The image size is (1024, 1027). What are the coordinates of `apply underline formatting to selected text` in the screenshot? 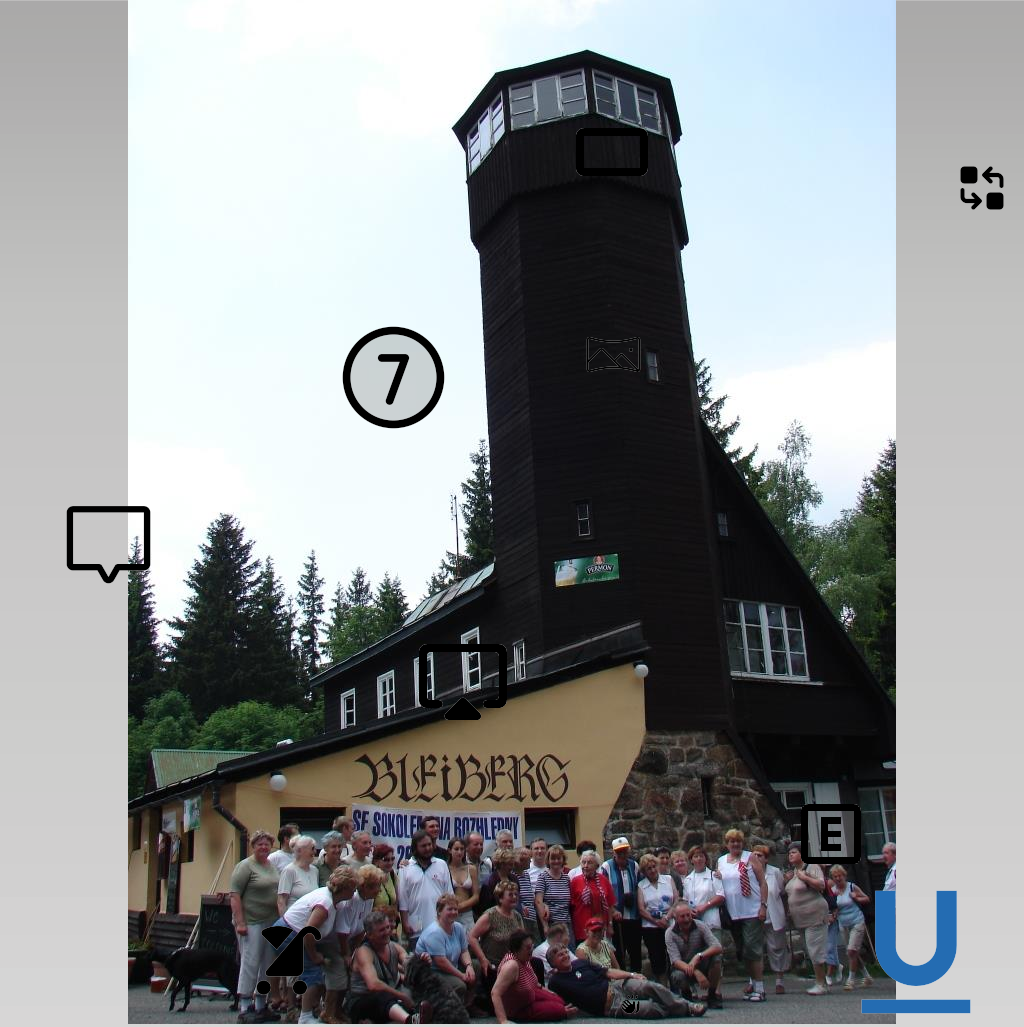 It's located at (916, 952).